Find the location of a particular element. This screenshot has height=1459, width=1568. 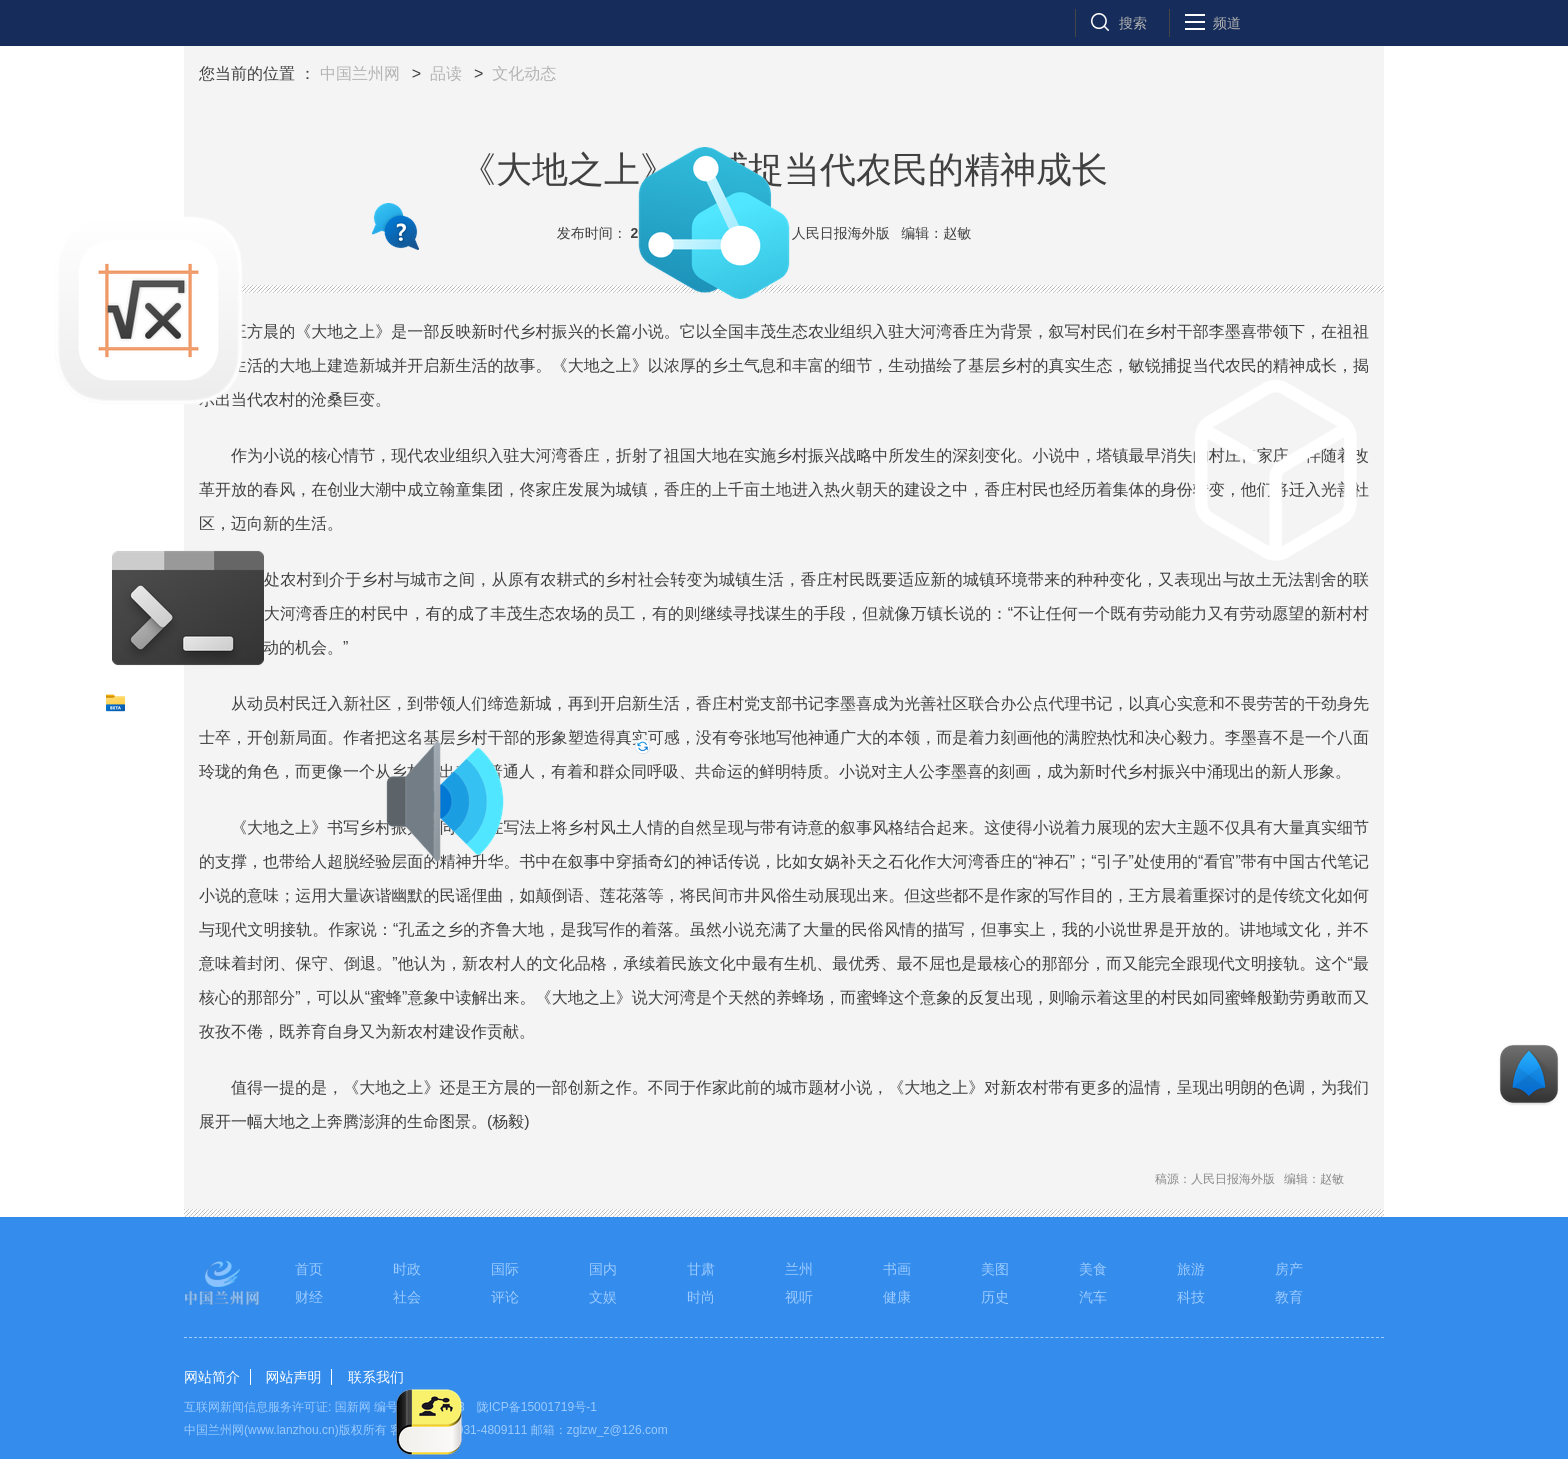

folder containing beta or experimental features is located at coordinates (115, 702).